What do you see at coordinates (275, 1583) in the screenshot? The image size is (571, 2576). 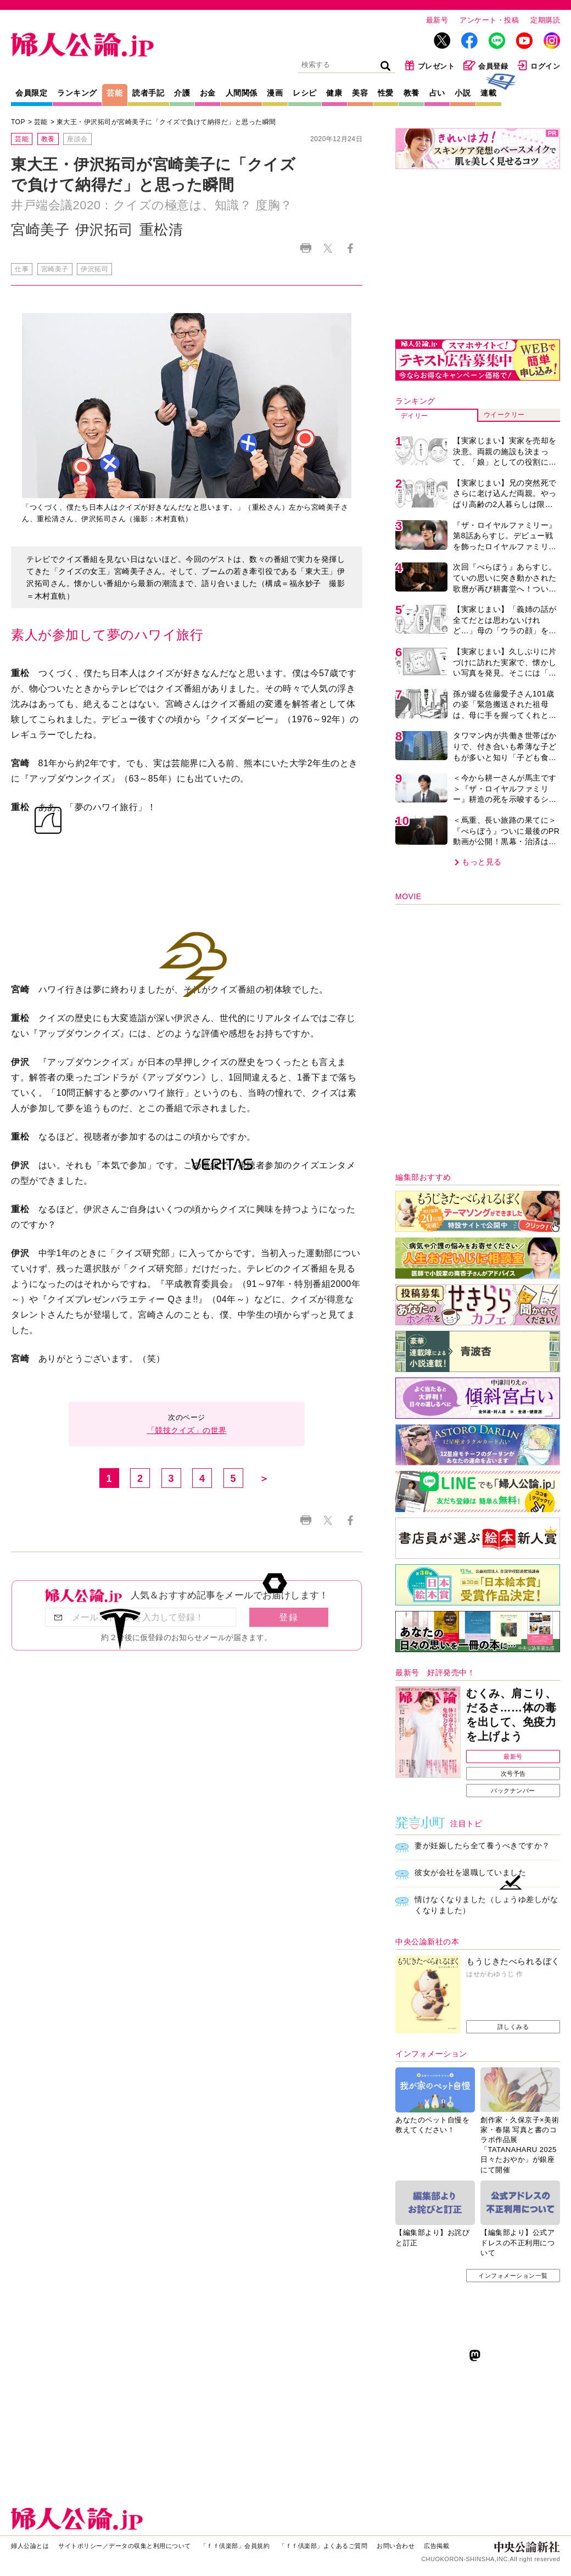 I see `webcomponents.org logo` at bounding box center [275, 1583].